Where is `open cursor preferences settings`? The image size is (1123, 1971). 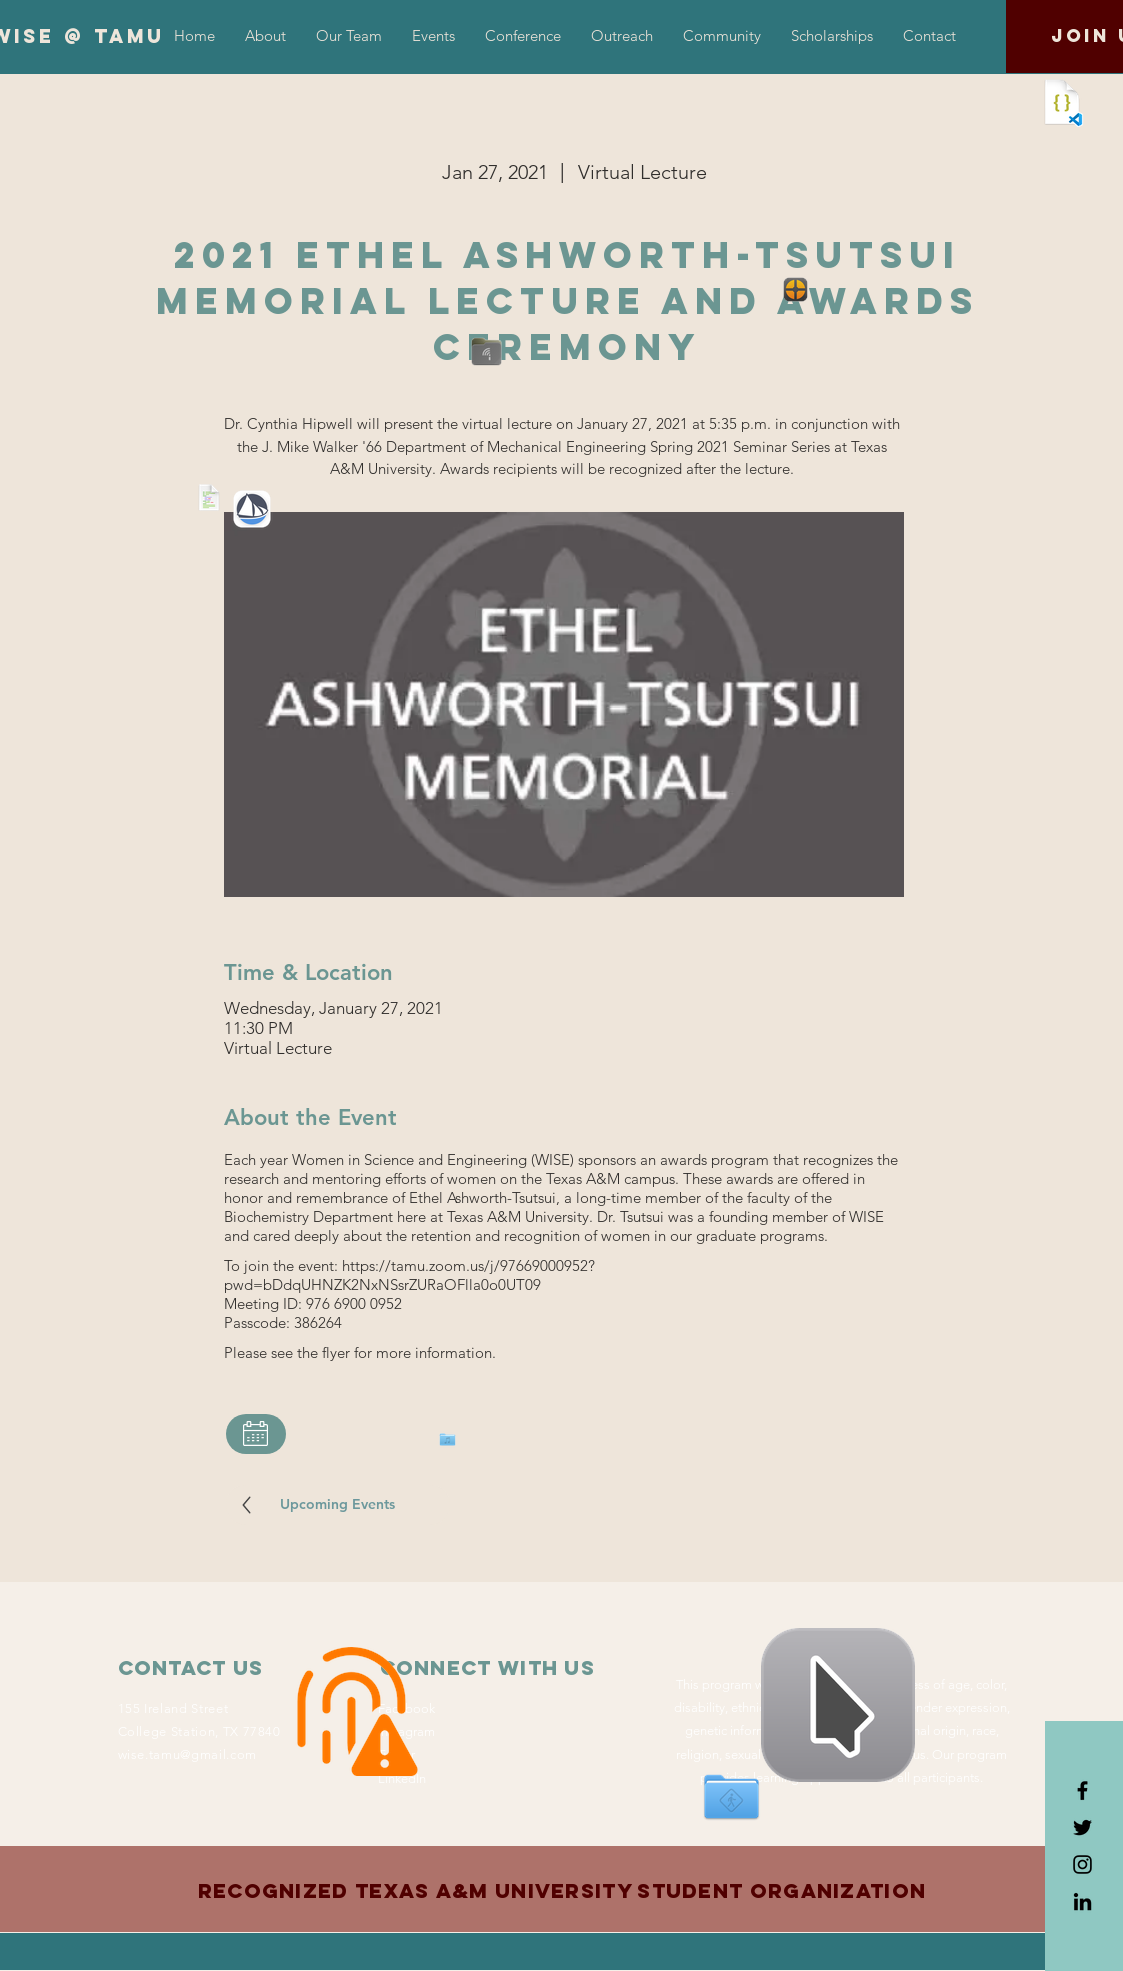 open cursor preferences settings is located at coordinates (838, 1705).